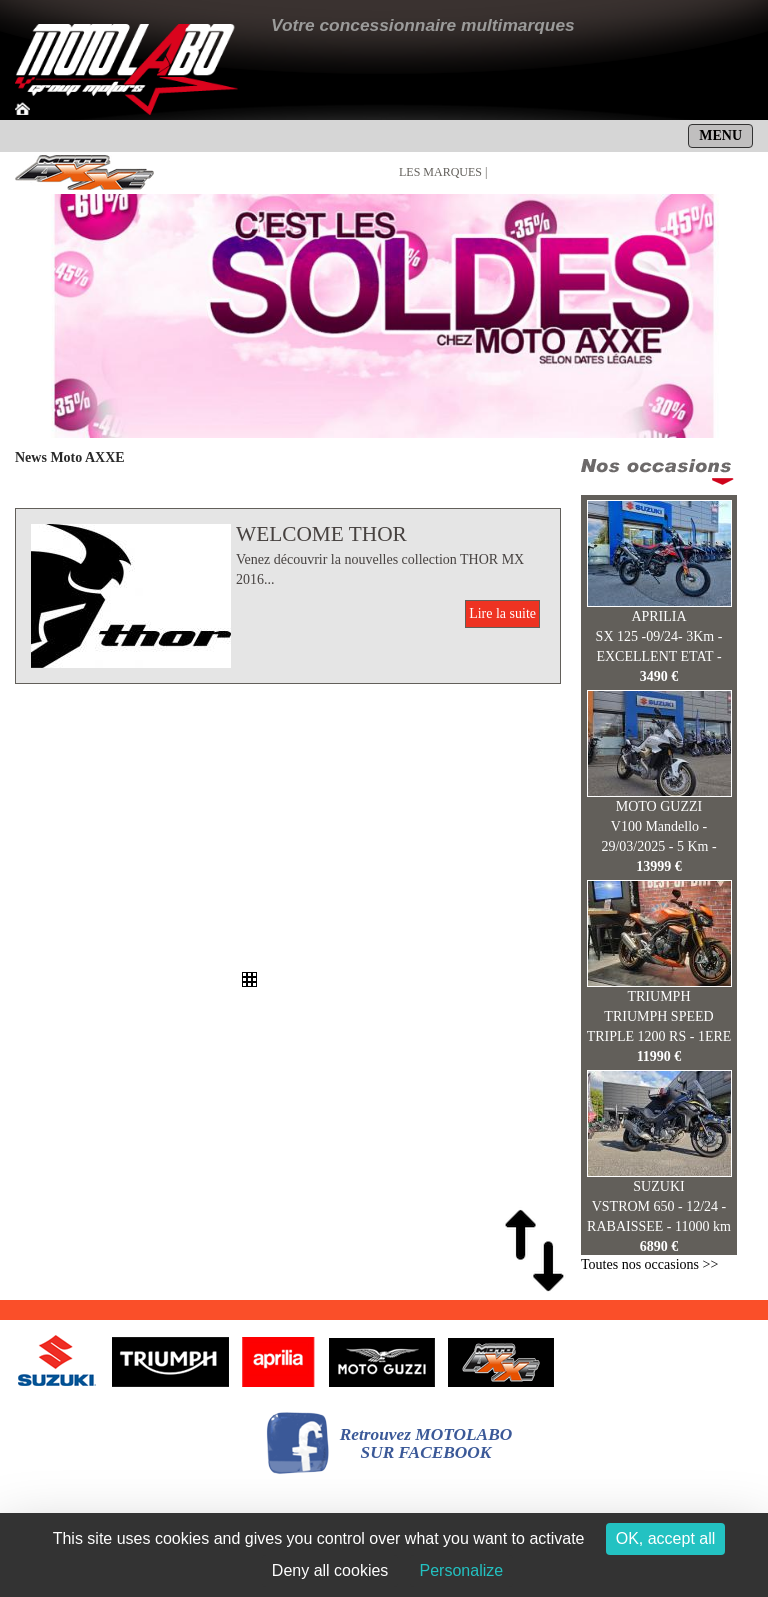  I want to click on toggle grid view on, so click(249, 979).